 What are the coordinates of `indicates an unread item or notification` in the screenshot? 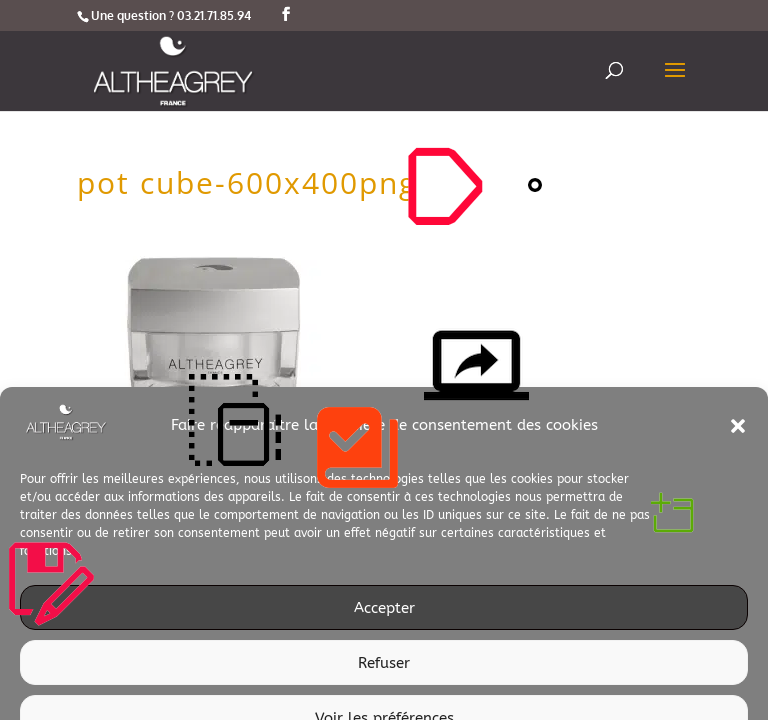 It's located at (535, 185).